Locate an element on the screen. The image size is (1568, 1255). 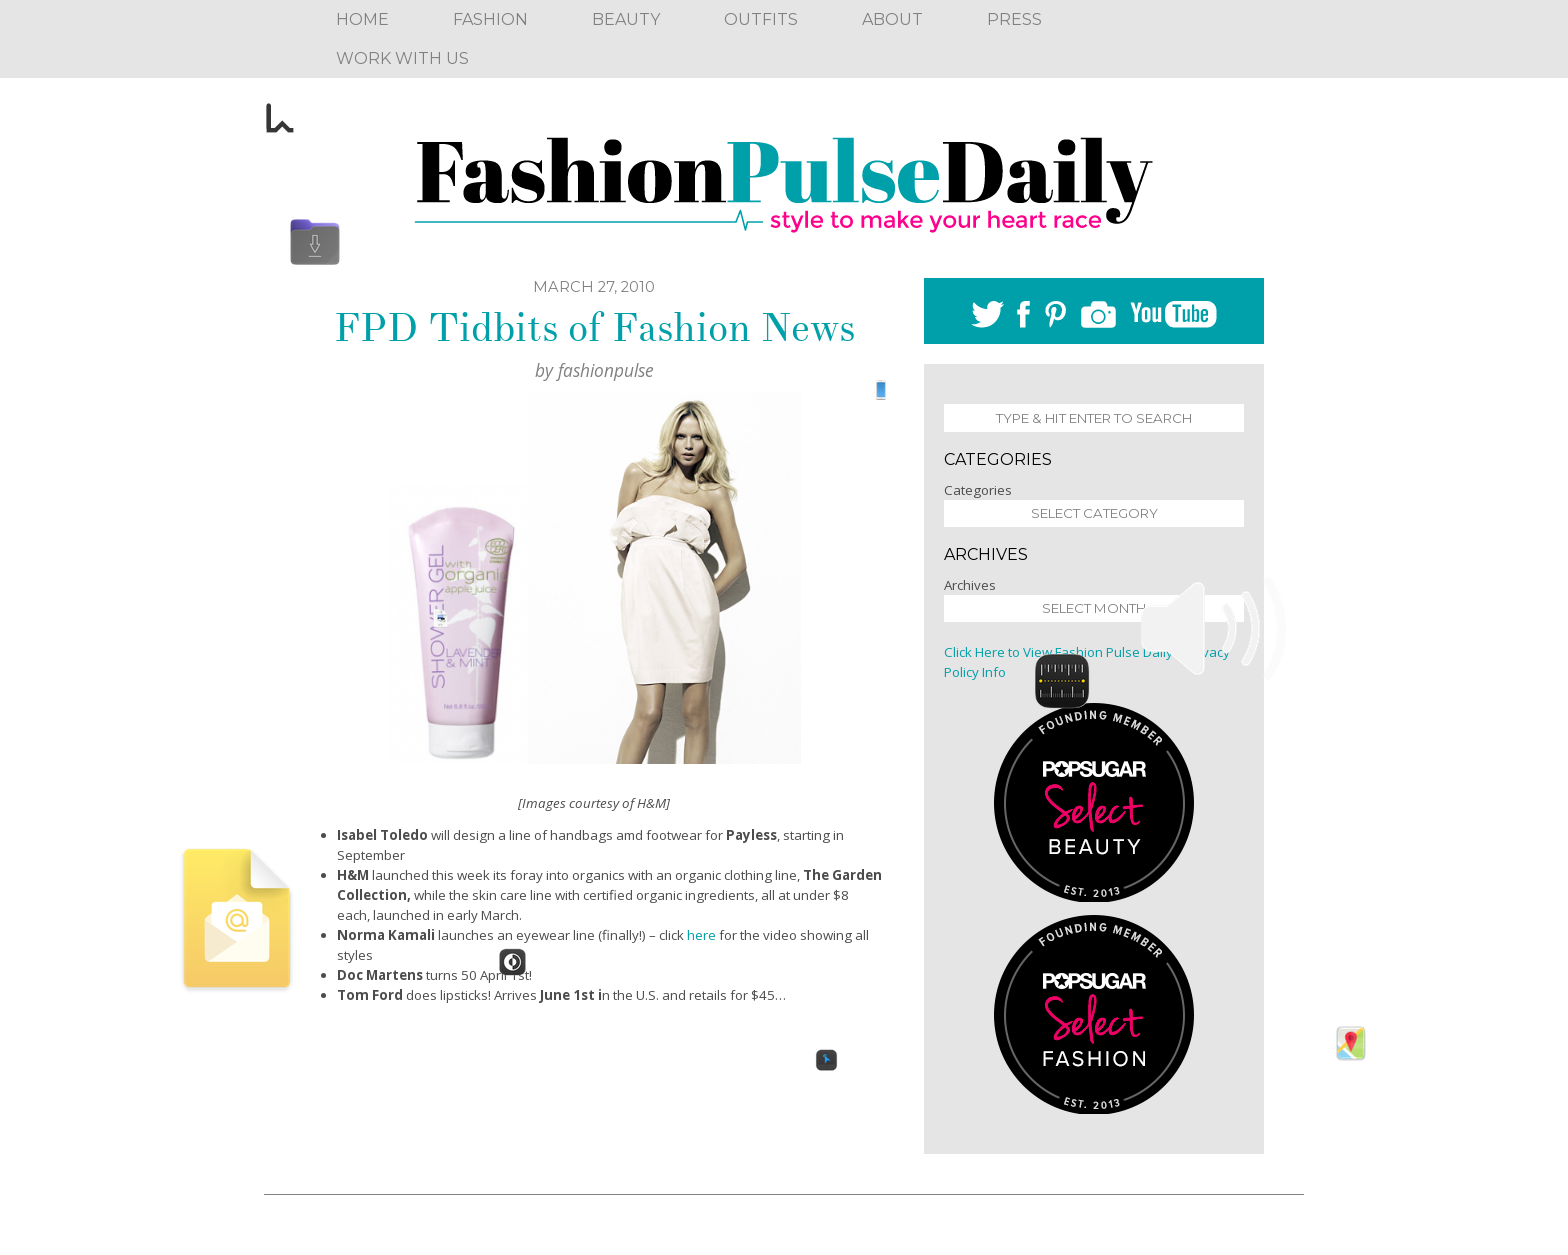
access plasma desktop theme settings is located at coordinates (512, 962).